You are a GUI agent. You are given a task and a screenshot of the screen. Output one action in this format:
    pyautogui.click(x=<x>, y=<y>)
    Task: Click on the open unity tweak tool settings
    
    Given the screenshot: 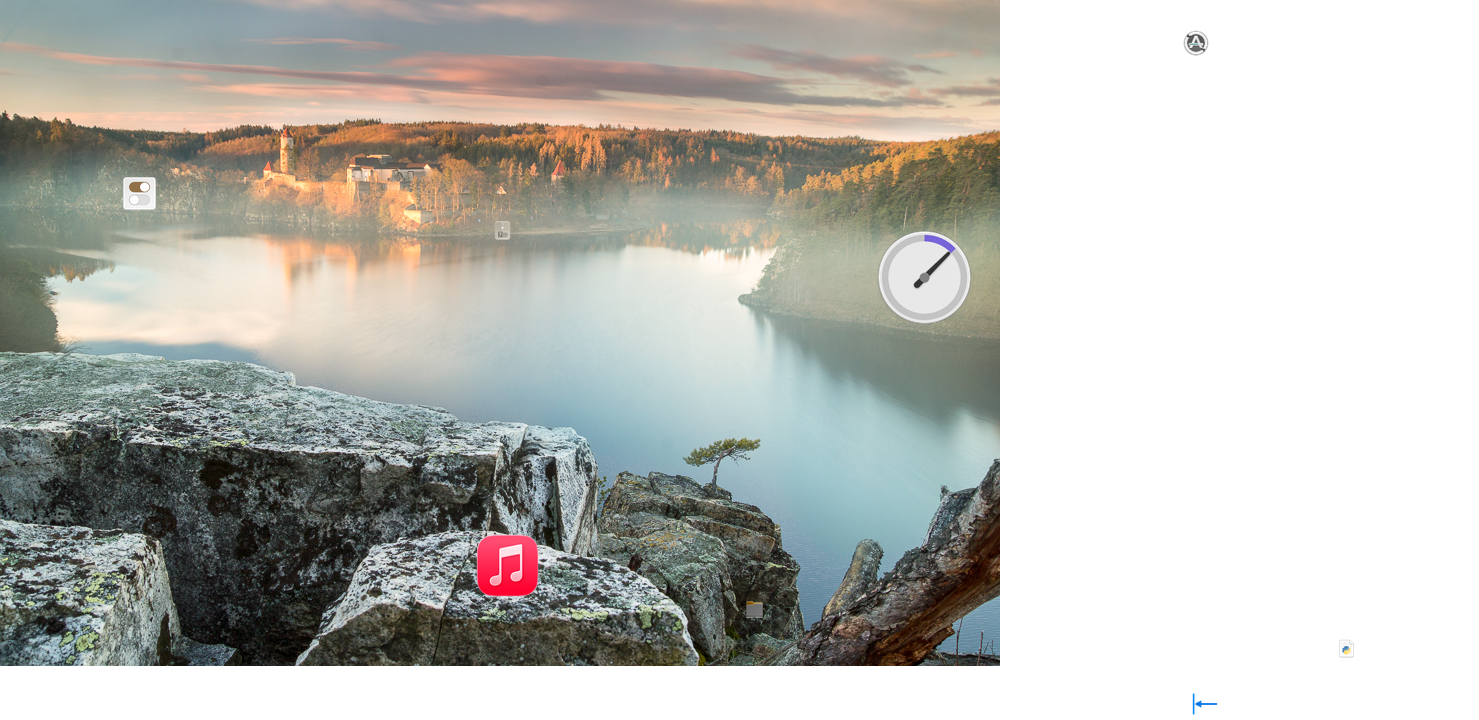 What is the action you would take?
    pyautogui.click(x=139, y=193)
    